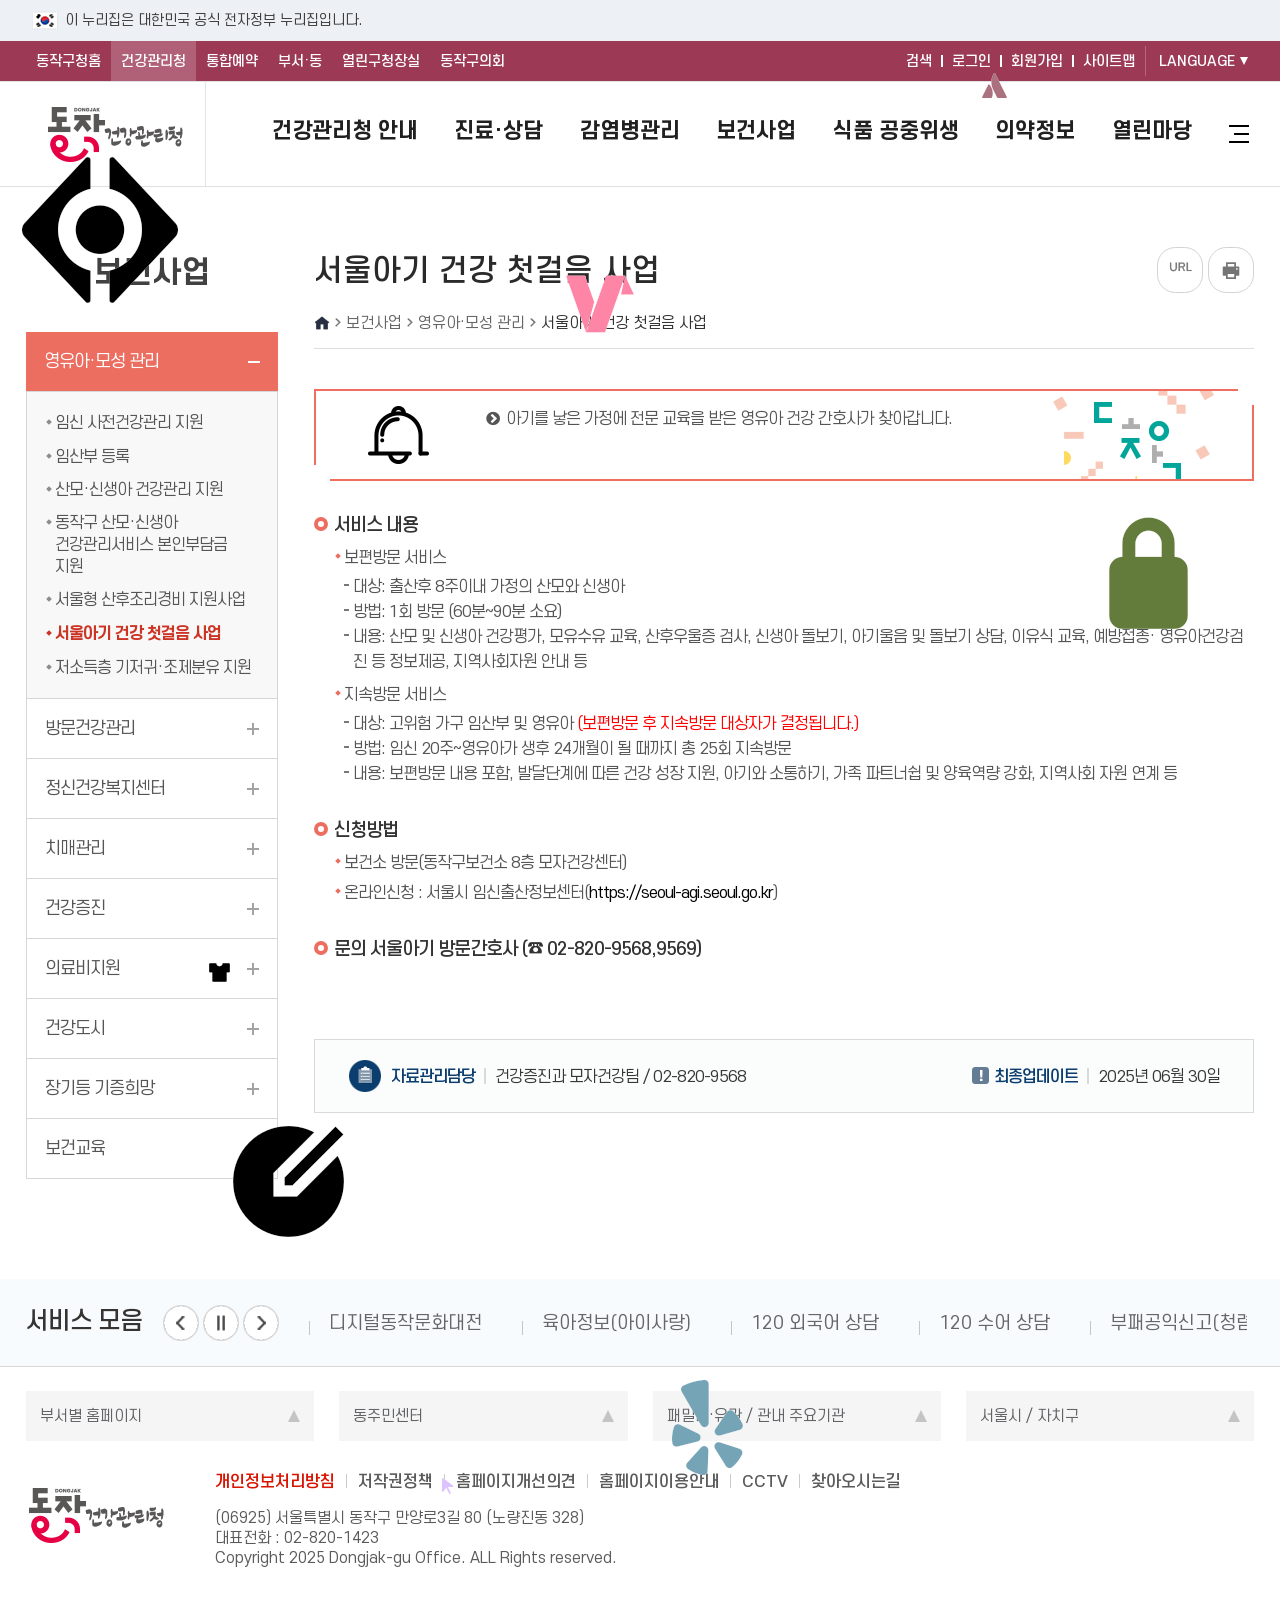 This screenshot has height=1598, width=1280. I want to click on open the yelp app, so click(707, 1427).